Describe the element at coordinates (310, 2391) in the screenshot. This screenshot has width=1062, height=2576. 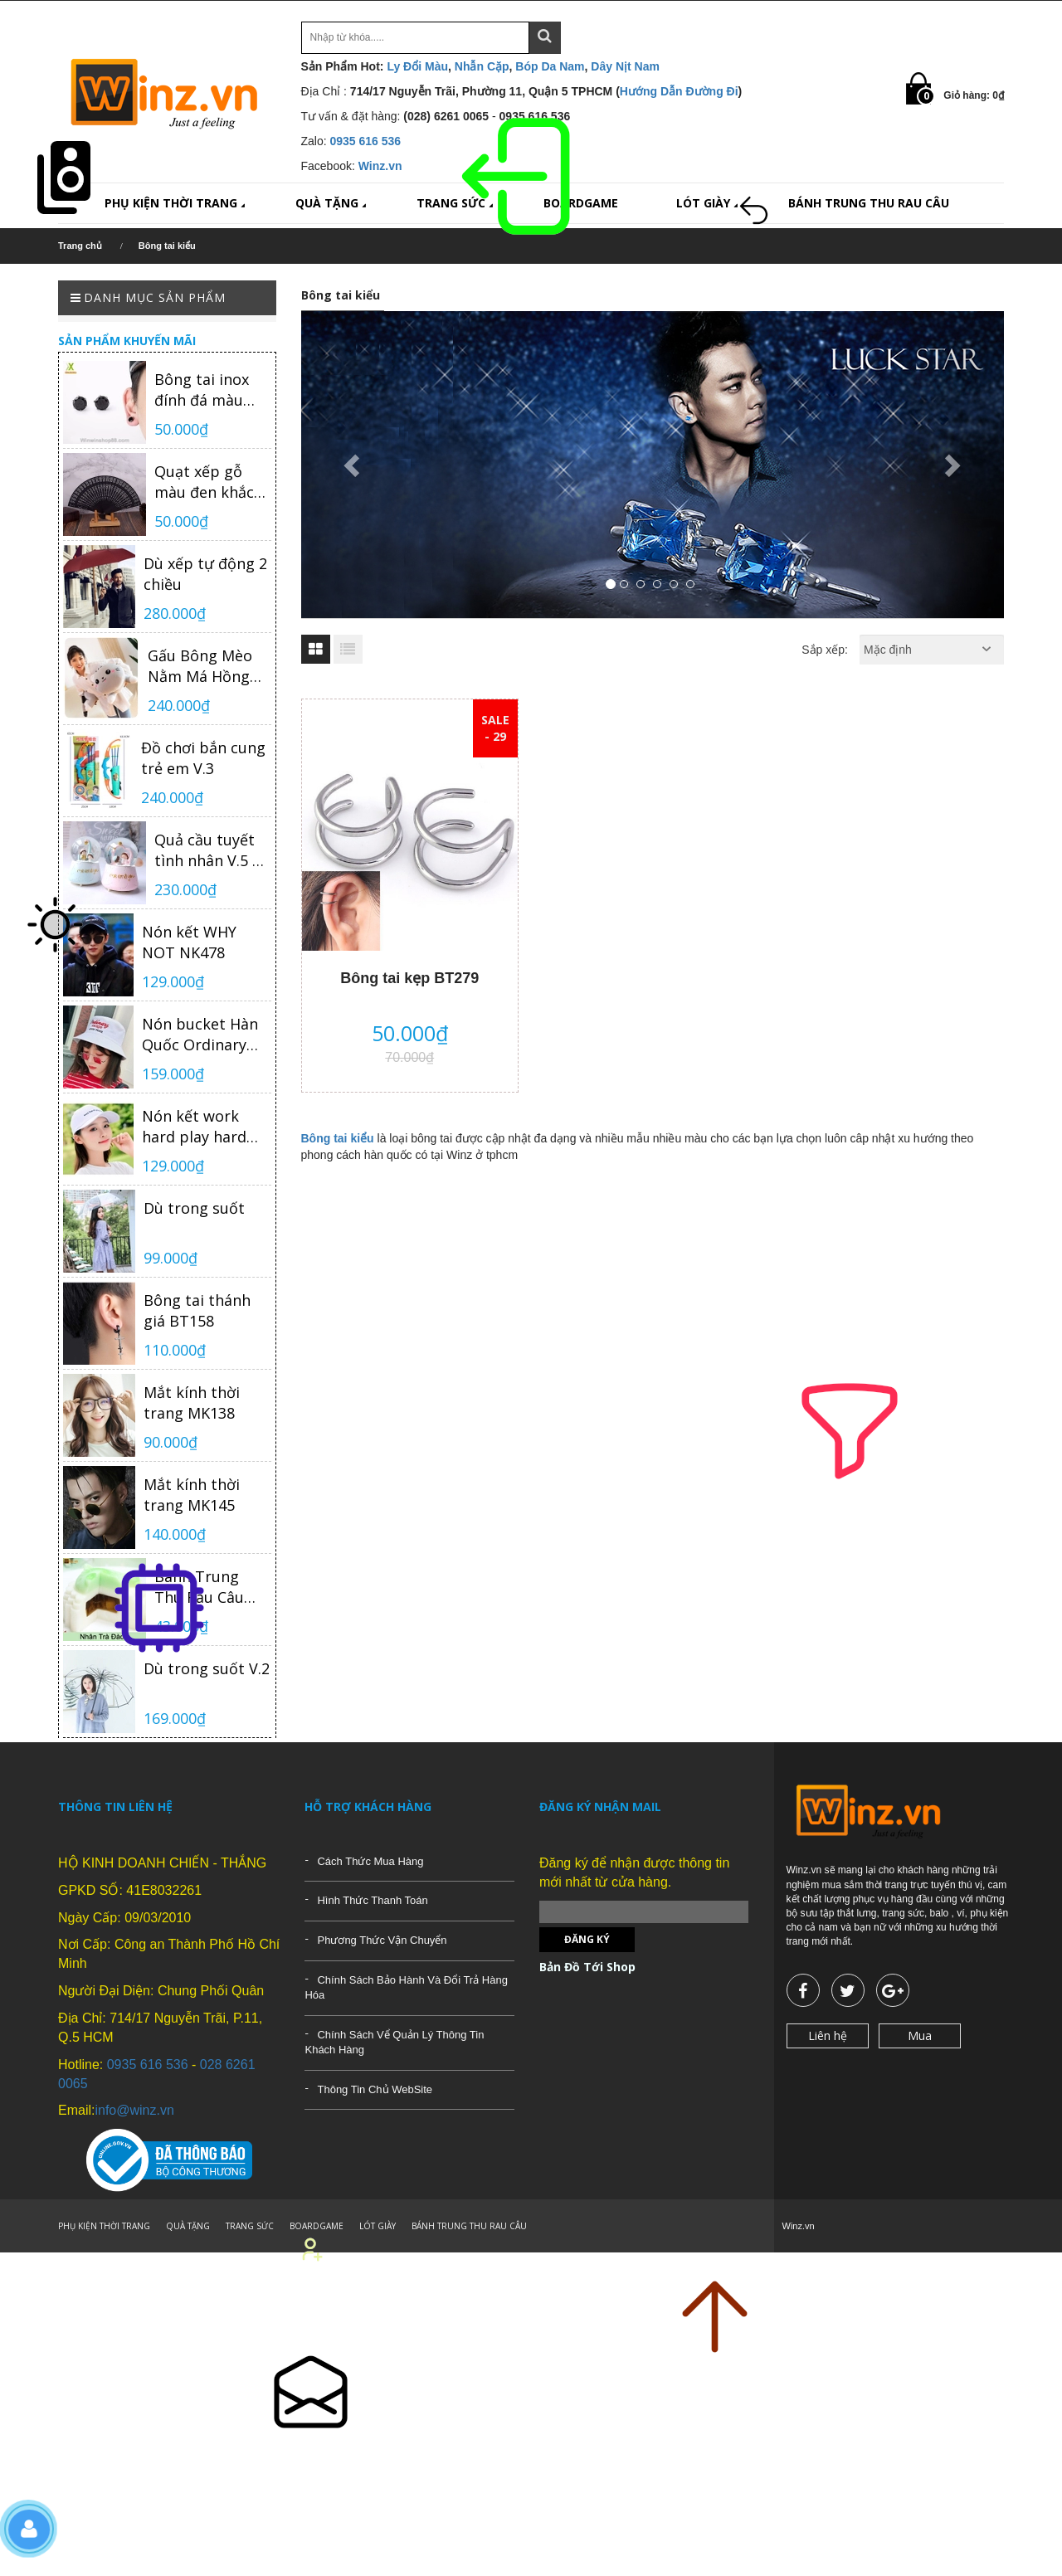
I see `view an opened email or message` at that location.